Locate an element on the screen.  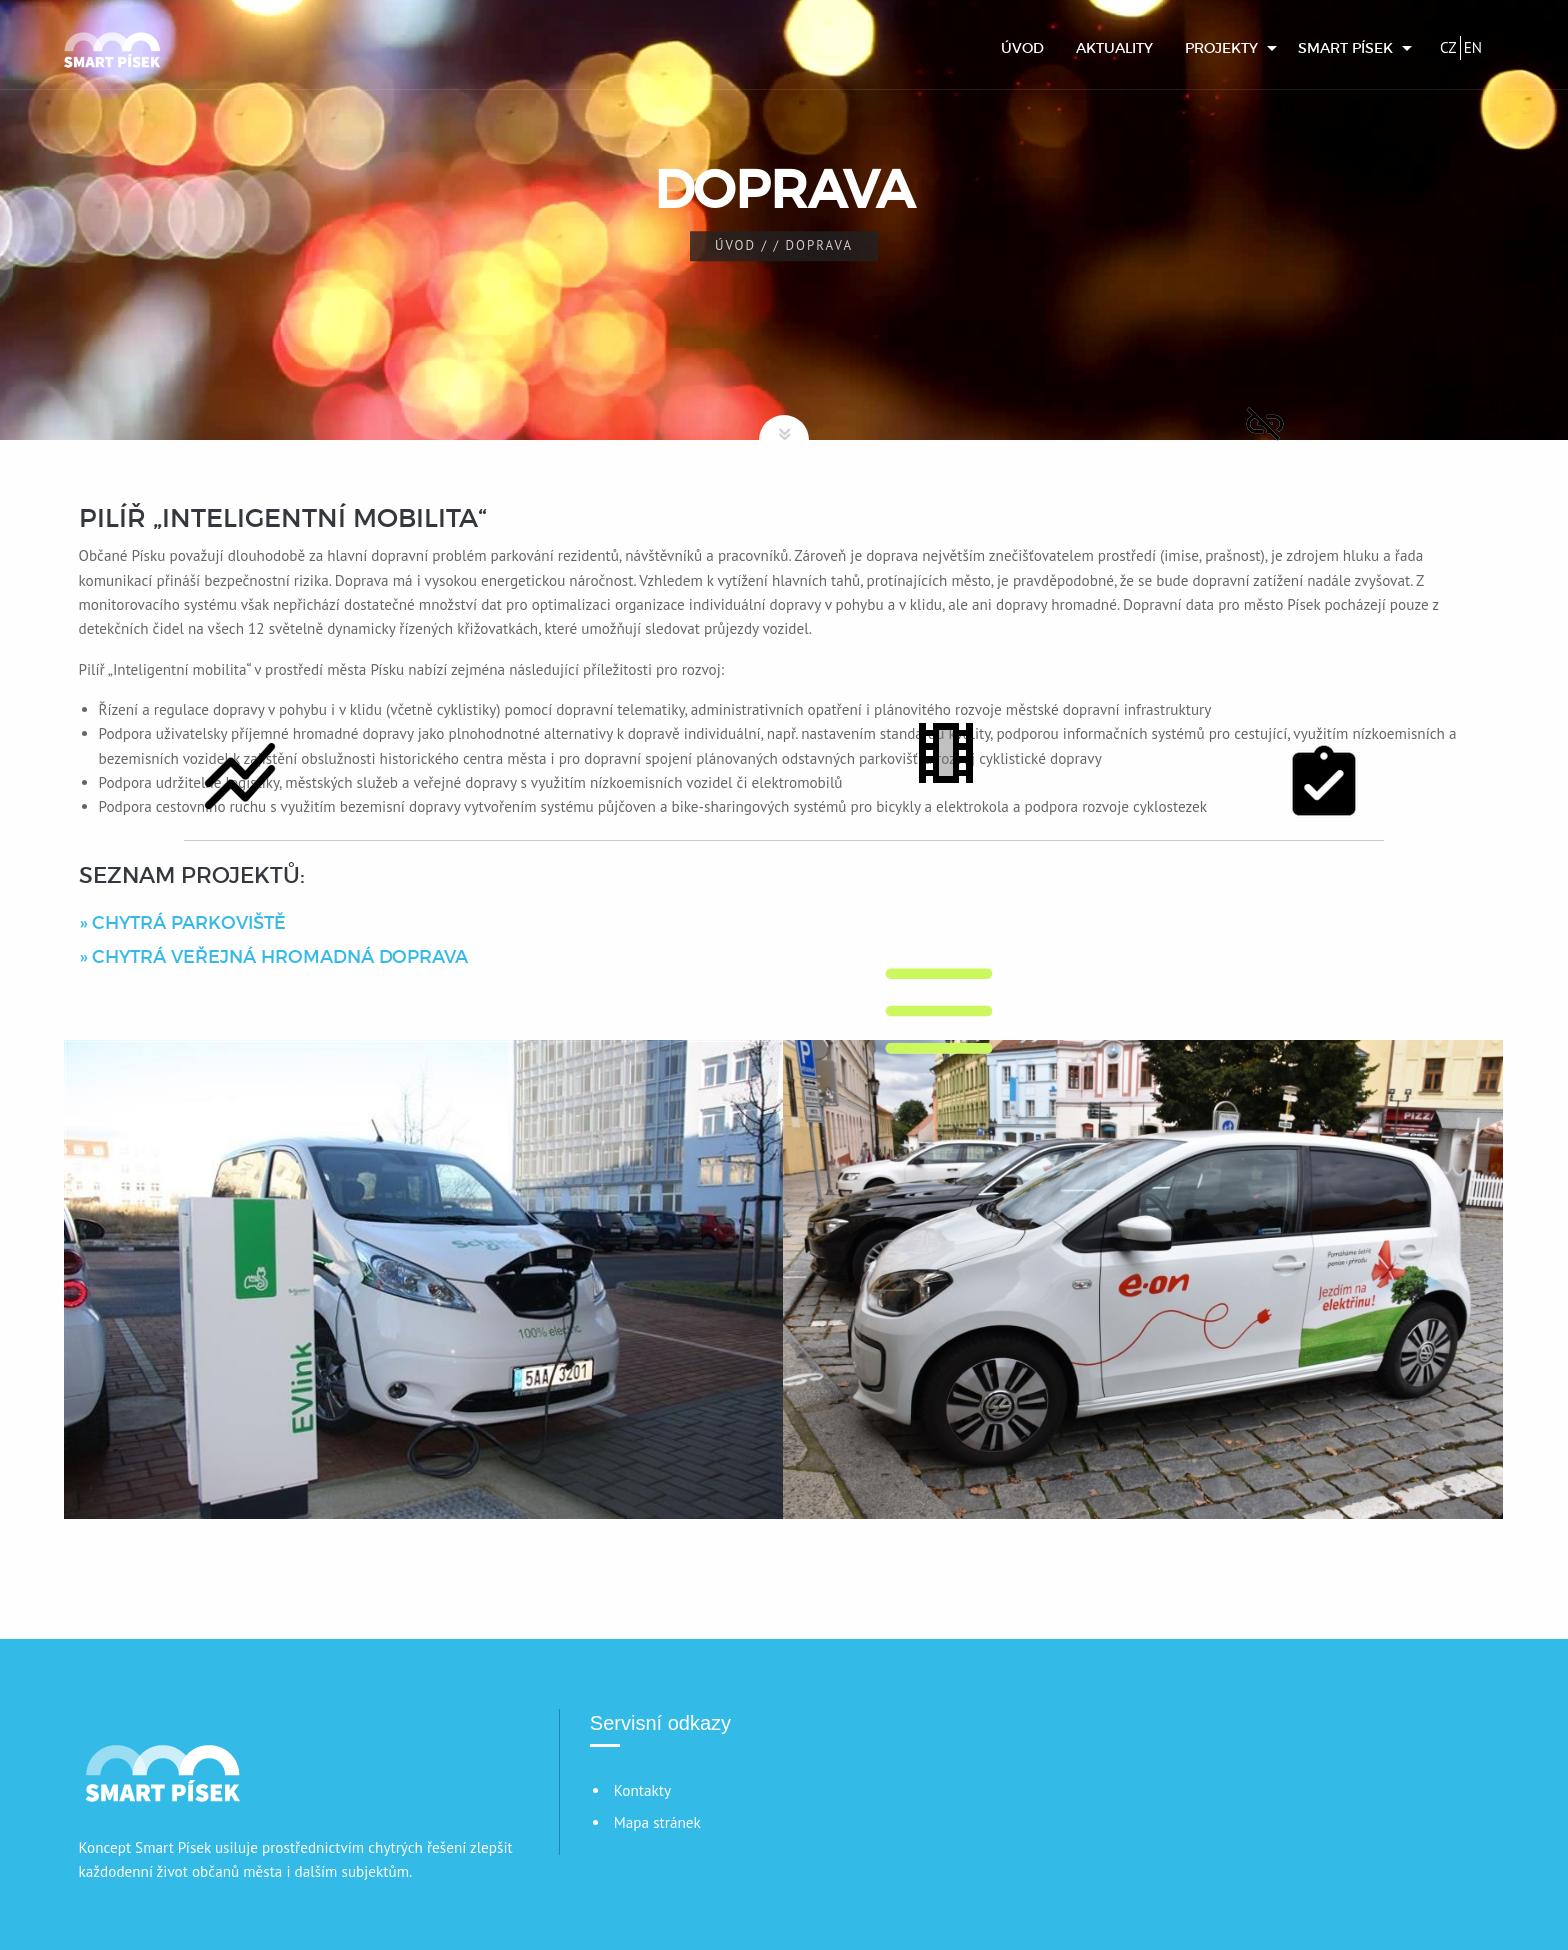
view completed tasks or assignments is located at coordinates (1324, 784).